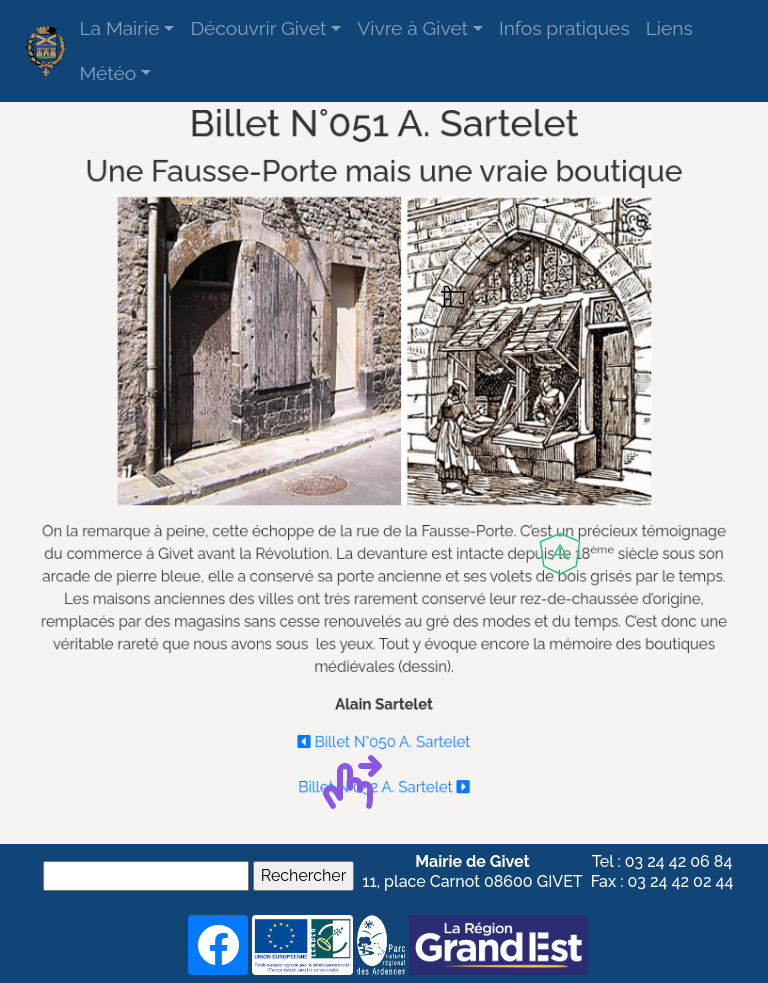 This screenshot has height=983, width=768. What do you see at coordinates (560, 553) in the screenshot?
I see `Angular framework logo` at bounding box center [560, 553].